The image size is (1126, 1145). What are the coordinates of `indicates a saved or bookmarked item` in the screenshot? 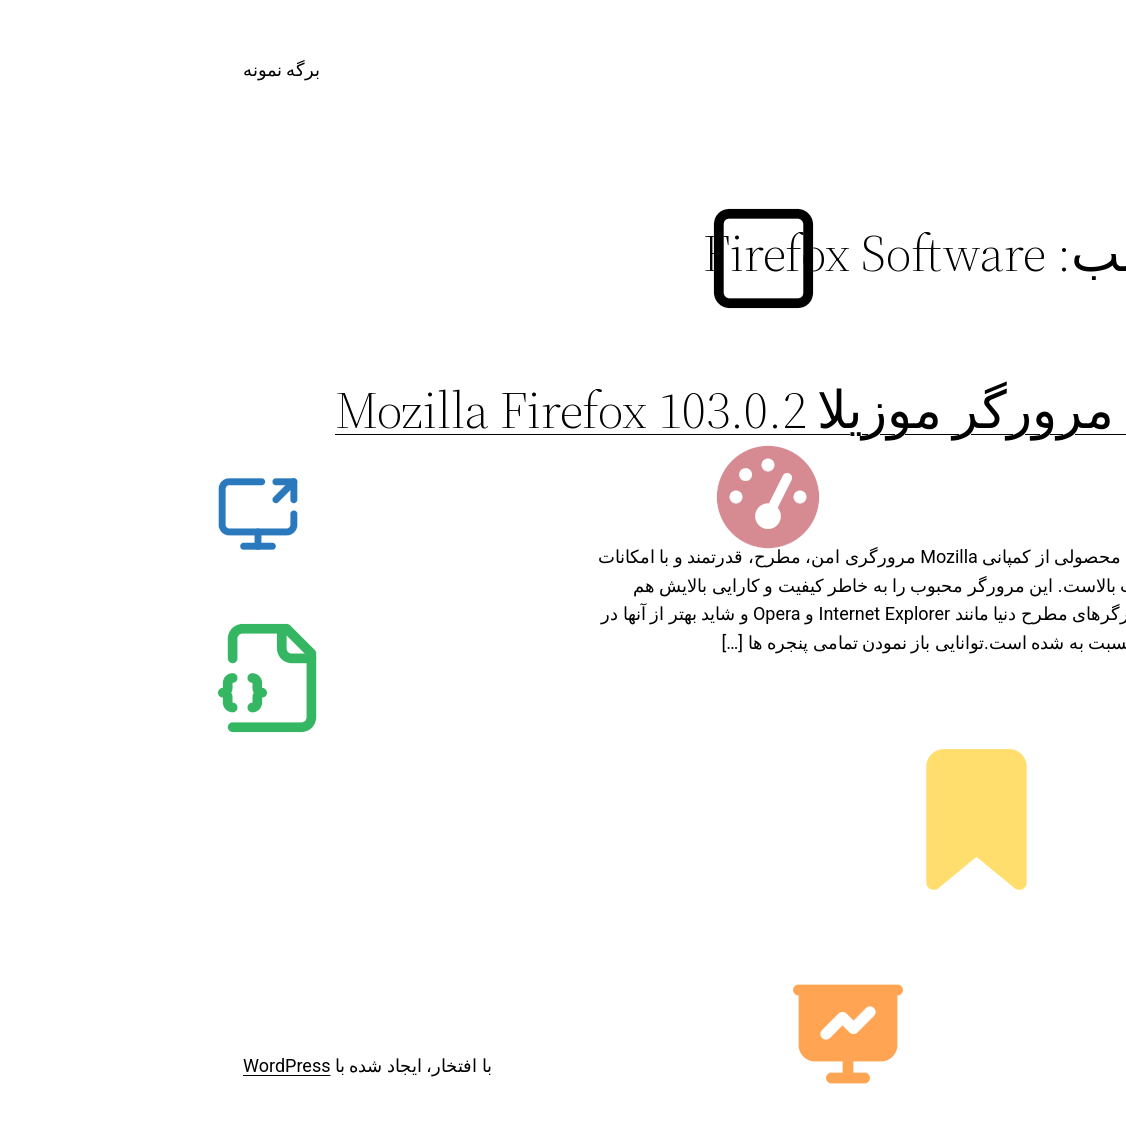 It's located at (976, 819).